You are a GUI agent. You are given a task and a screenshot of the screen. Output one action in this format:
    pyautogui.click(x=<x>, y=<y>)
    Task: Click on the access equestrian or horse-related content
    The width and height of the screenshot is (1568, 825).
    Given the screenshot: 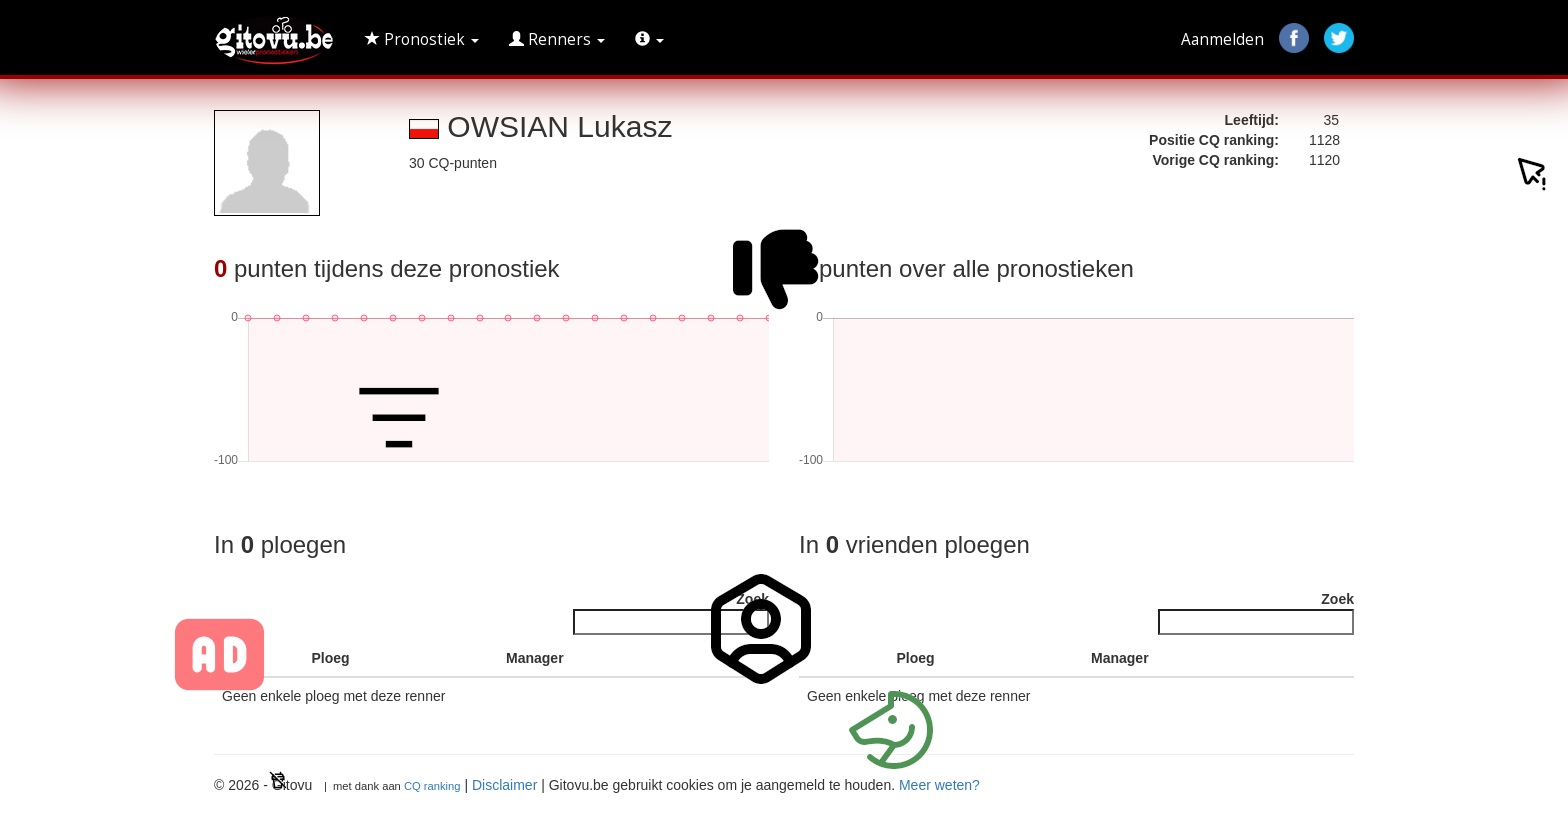 What is the action you would take?
    pyautogui.click(x=894, y=730)
    